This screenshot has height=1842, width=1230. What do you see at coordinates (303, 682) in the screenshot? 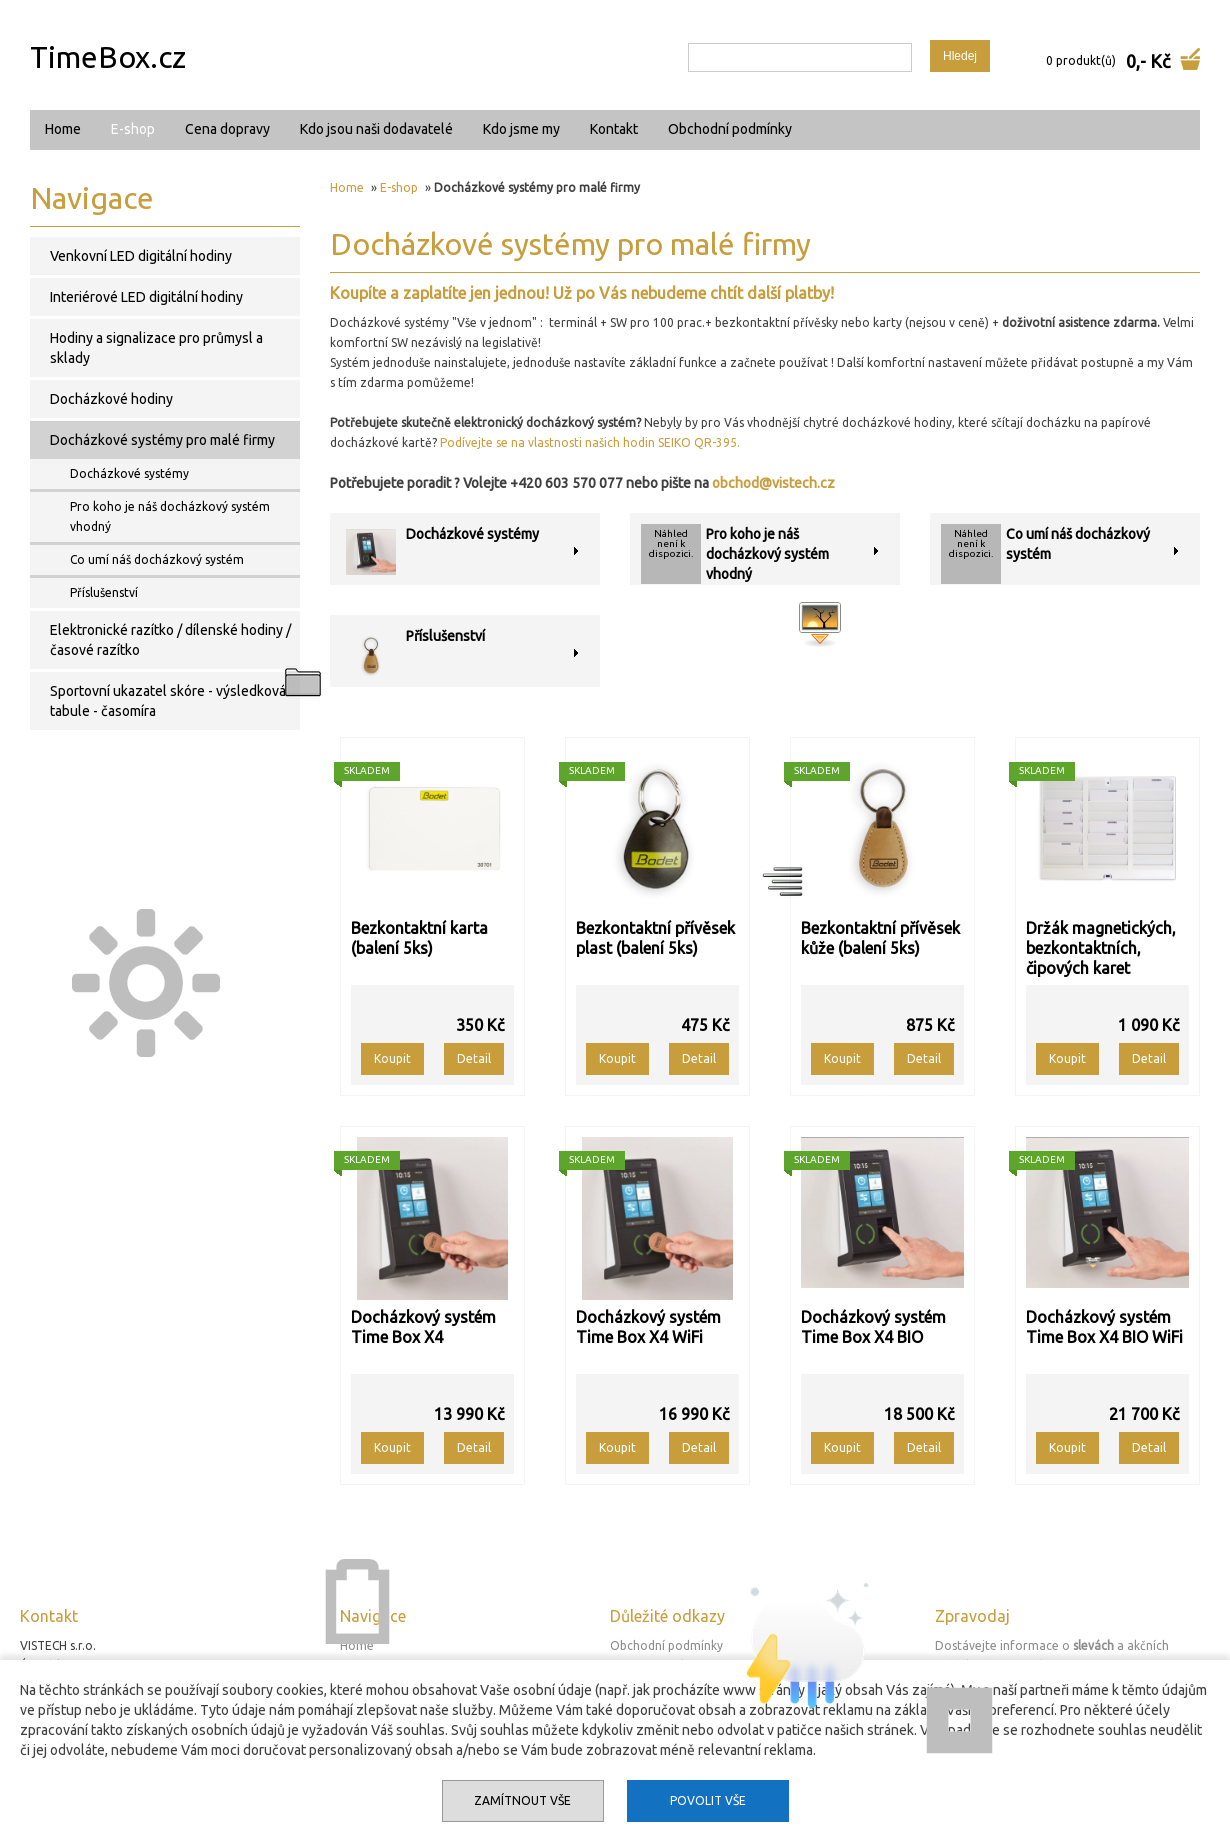
I see `access a mail folder in the sidebar` at bounding box center [303, 682].